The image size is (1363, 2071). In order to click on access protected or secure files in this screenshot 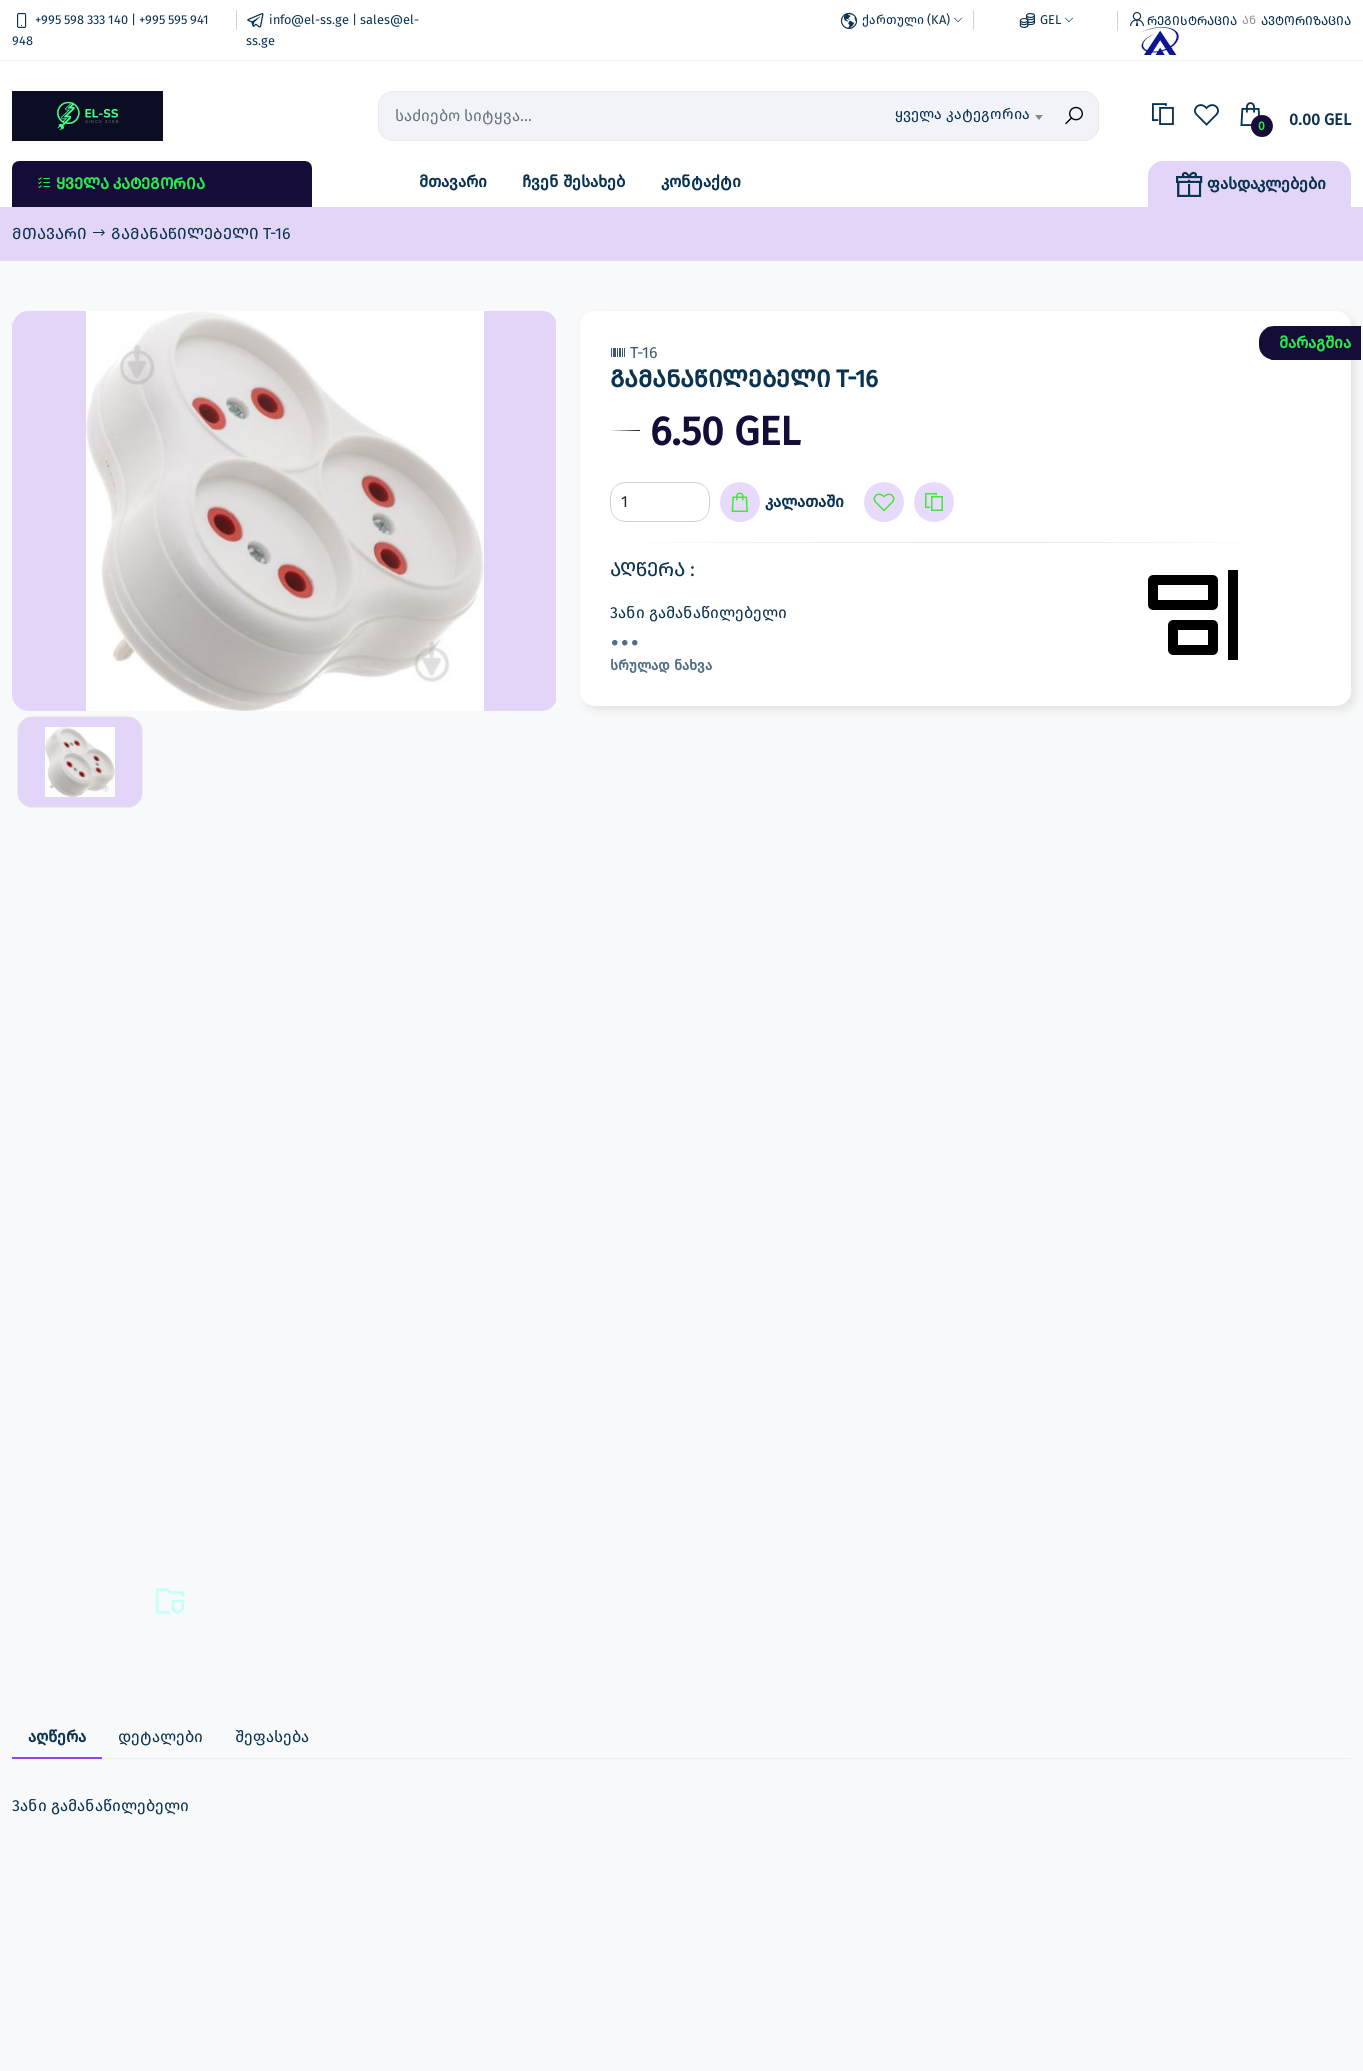, I will do `click(170, 1601)`.